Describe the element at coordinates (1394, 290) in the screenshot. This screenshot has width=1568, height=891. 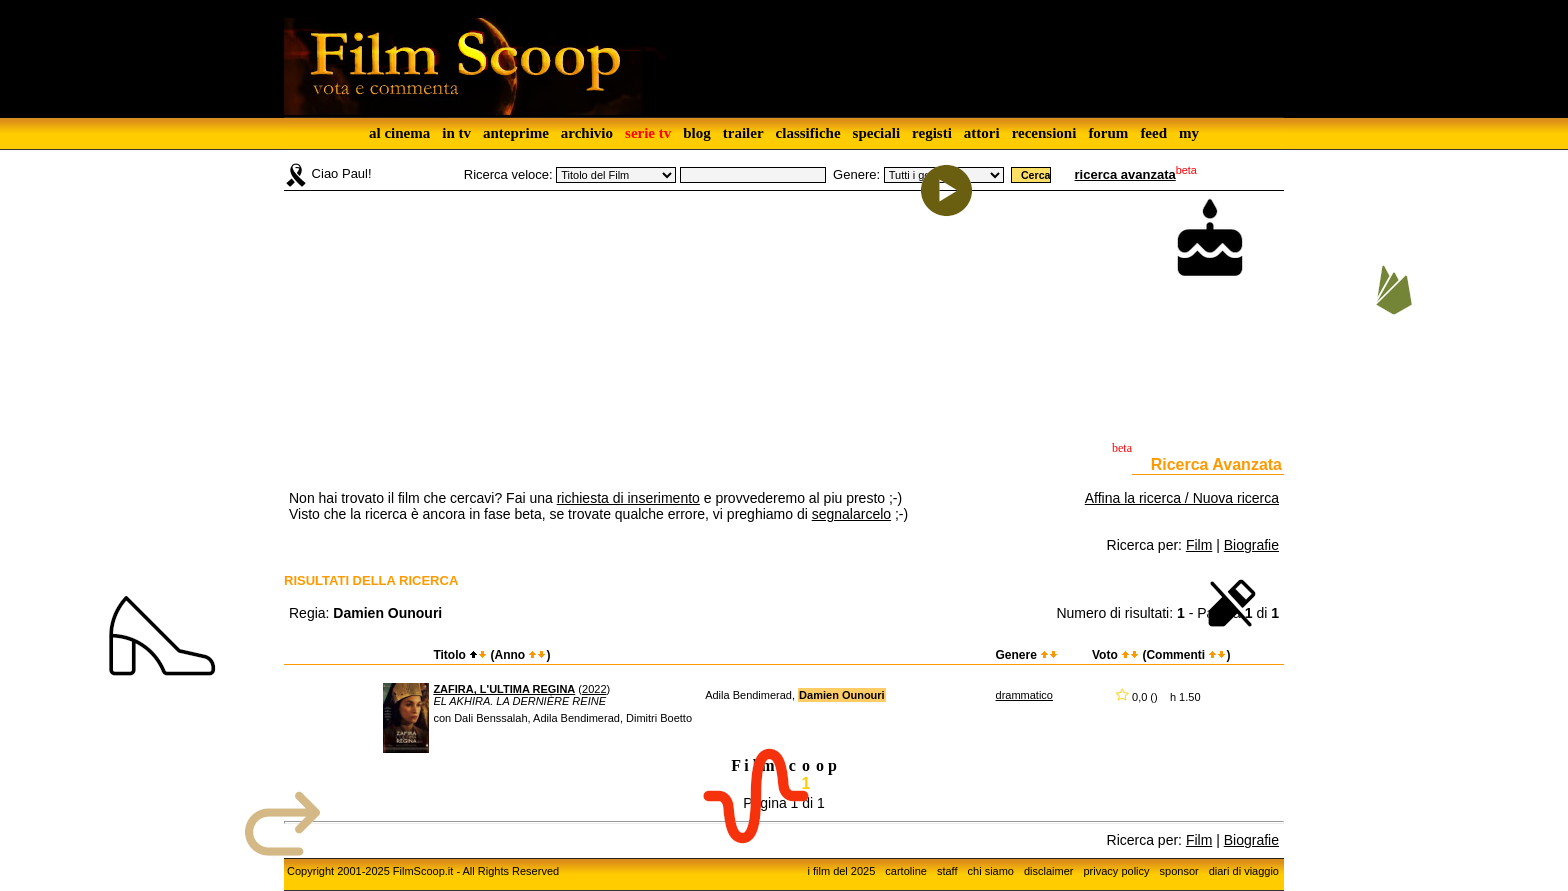
I see `firebase platform logo` at that location.